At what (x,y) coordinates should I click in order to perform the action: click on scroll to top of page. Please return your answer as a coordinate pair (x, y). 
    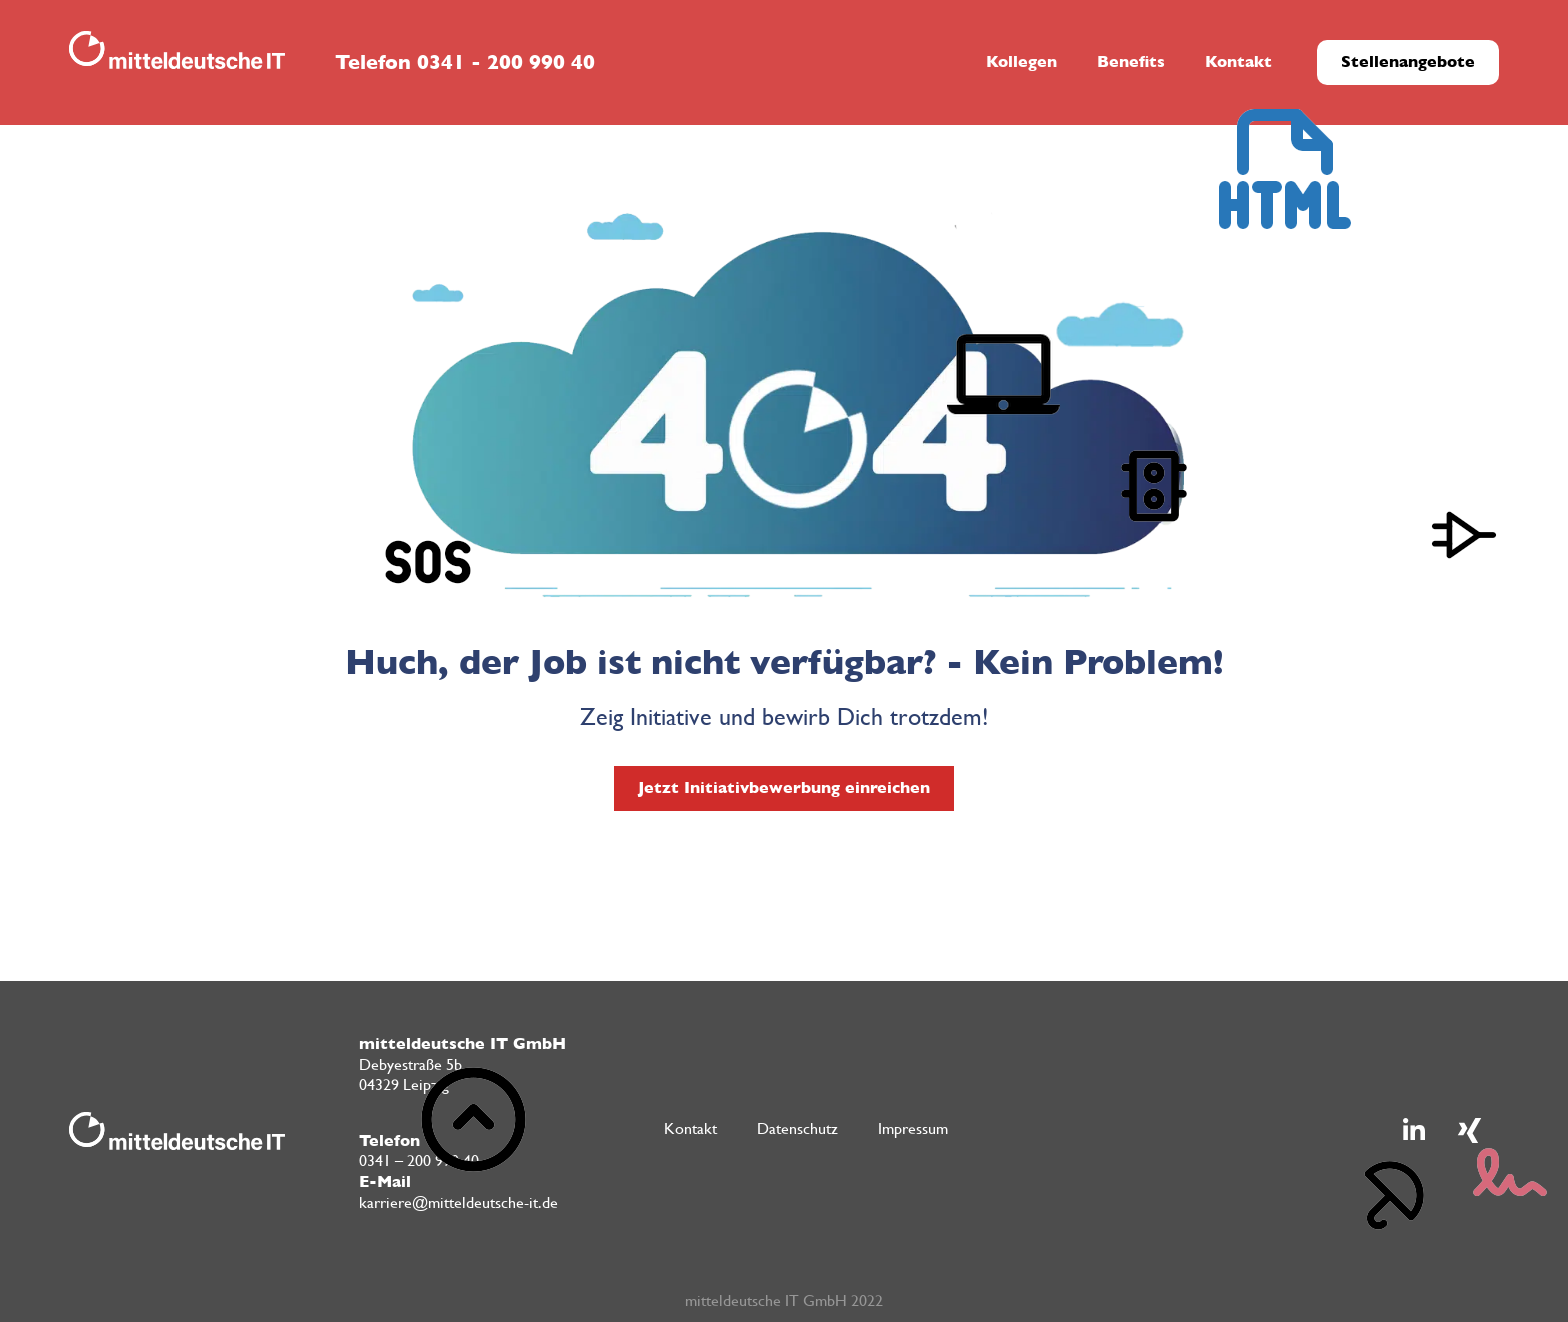
    Looking at the image, I should click on (473, 1119).